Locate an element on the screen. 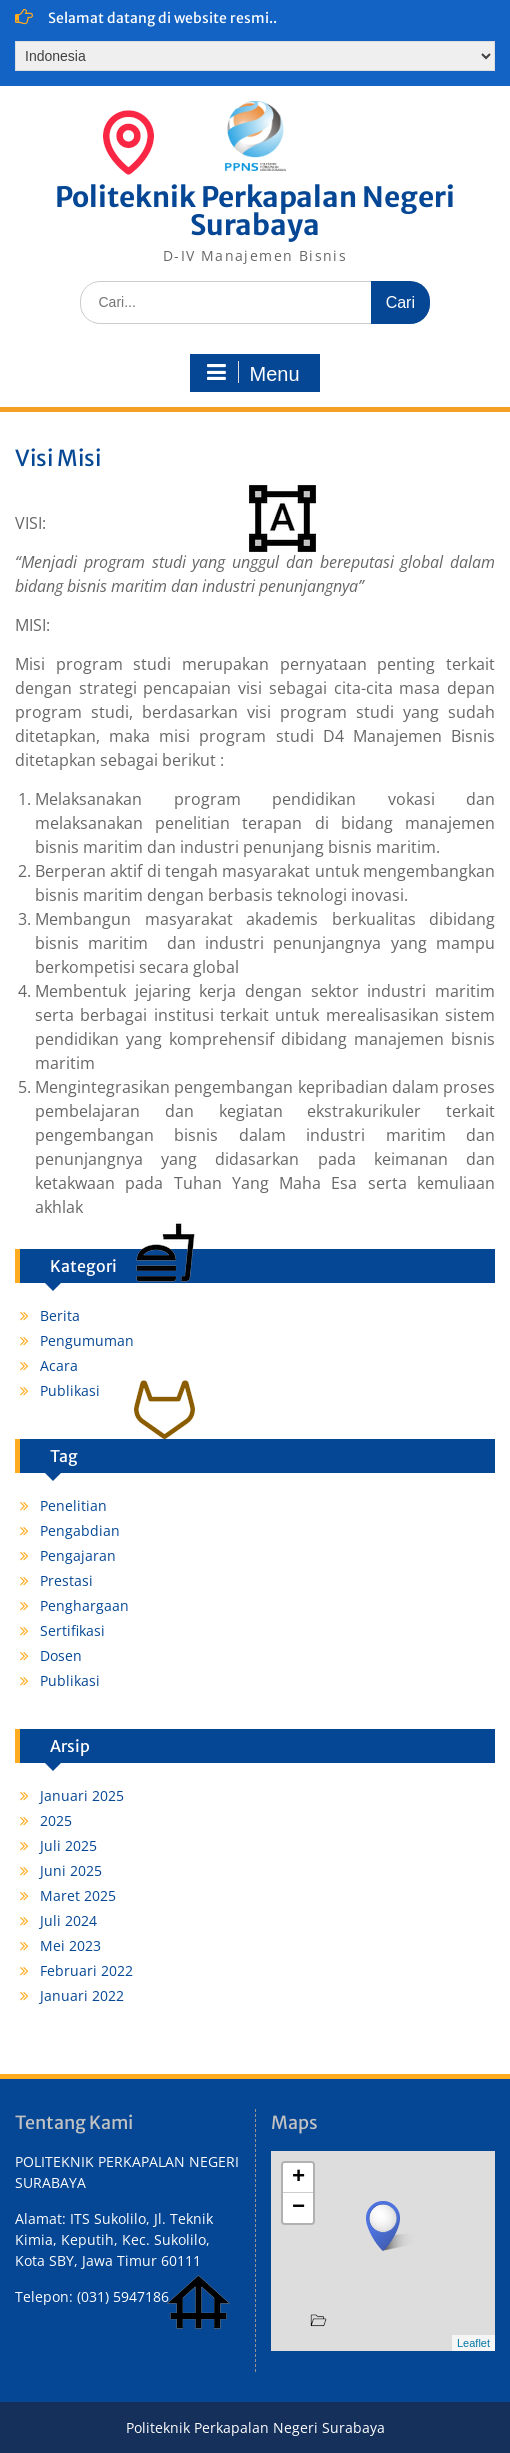 Image resolution: width=510 pixels, height=2453 pixels. view property foundation details is located at coordinates (198, 2303).